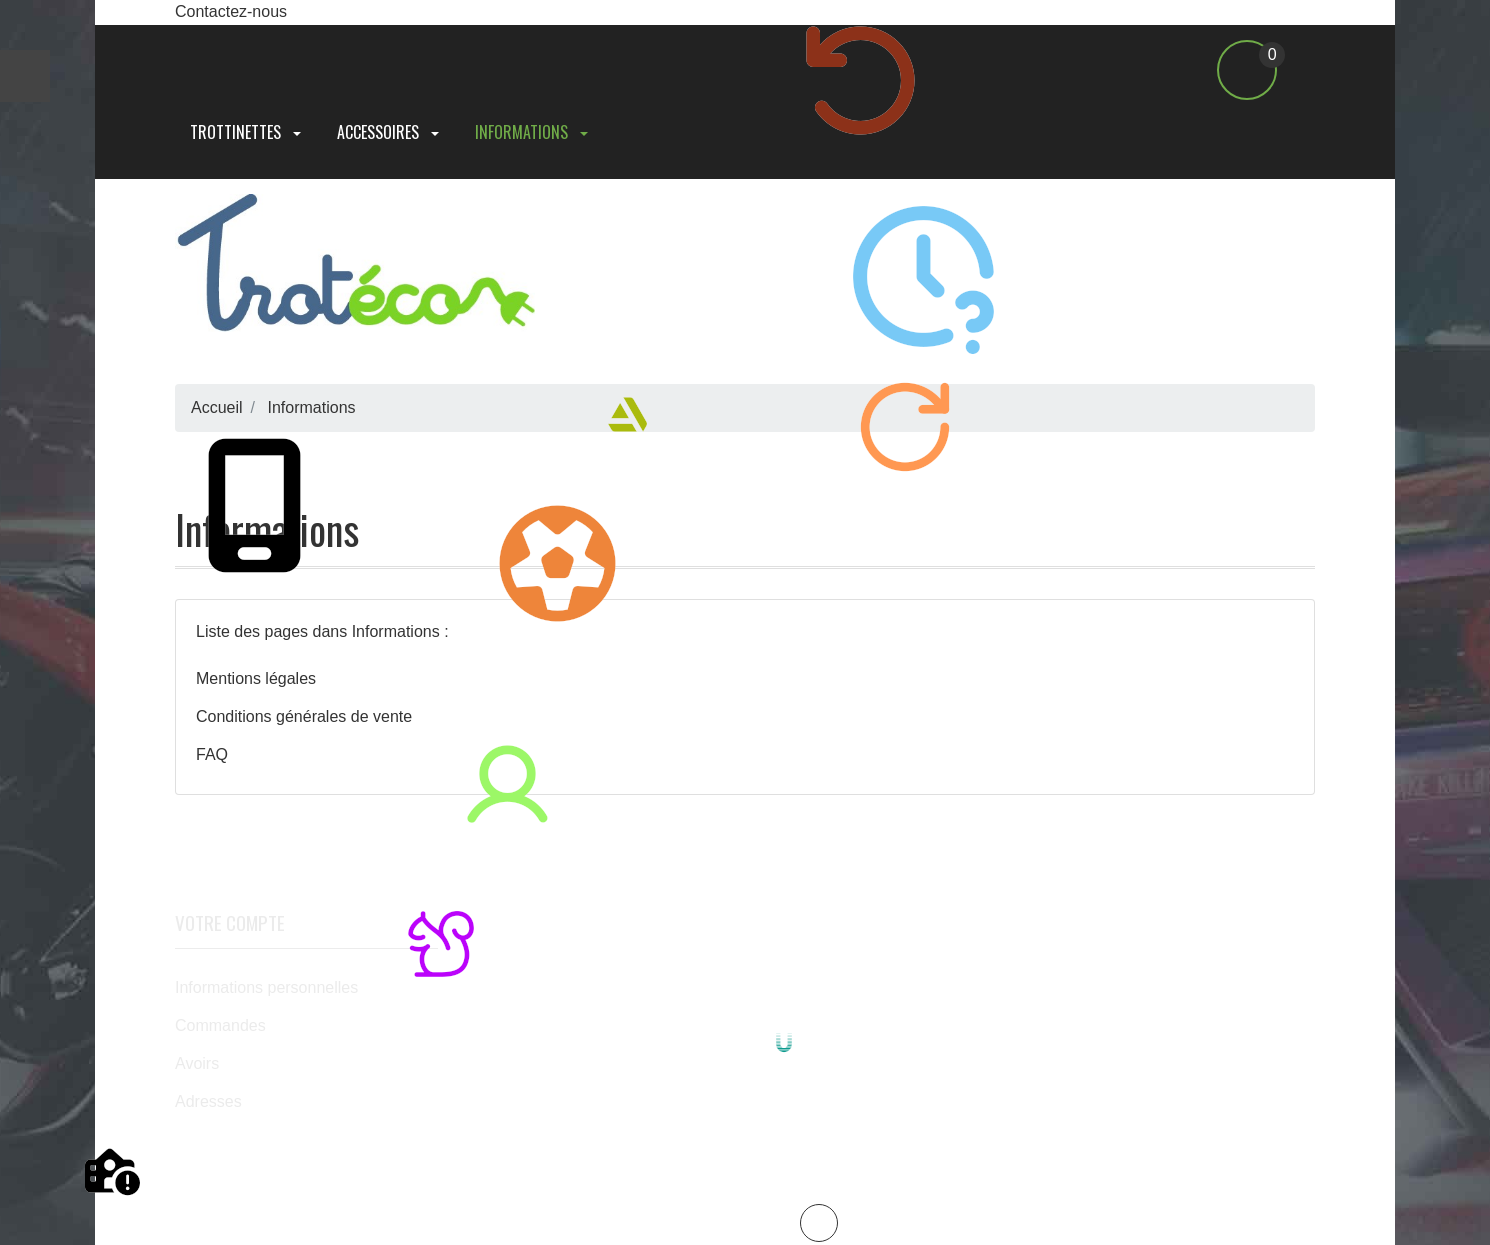 Image resolution: width=1490 pixels, height=1245 pixels. What do you see at coordinates (254, 505) in the screenshot?
I see `view mobile device settings` at bounding box center [254, 505].